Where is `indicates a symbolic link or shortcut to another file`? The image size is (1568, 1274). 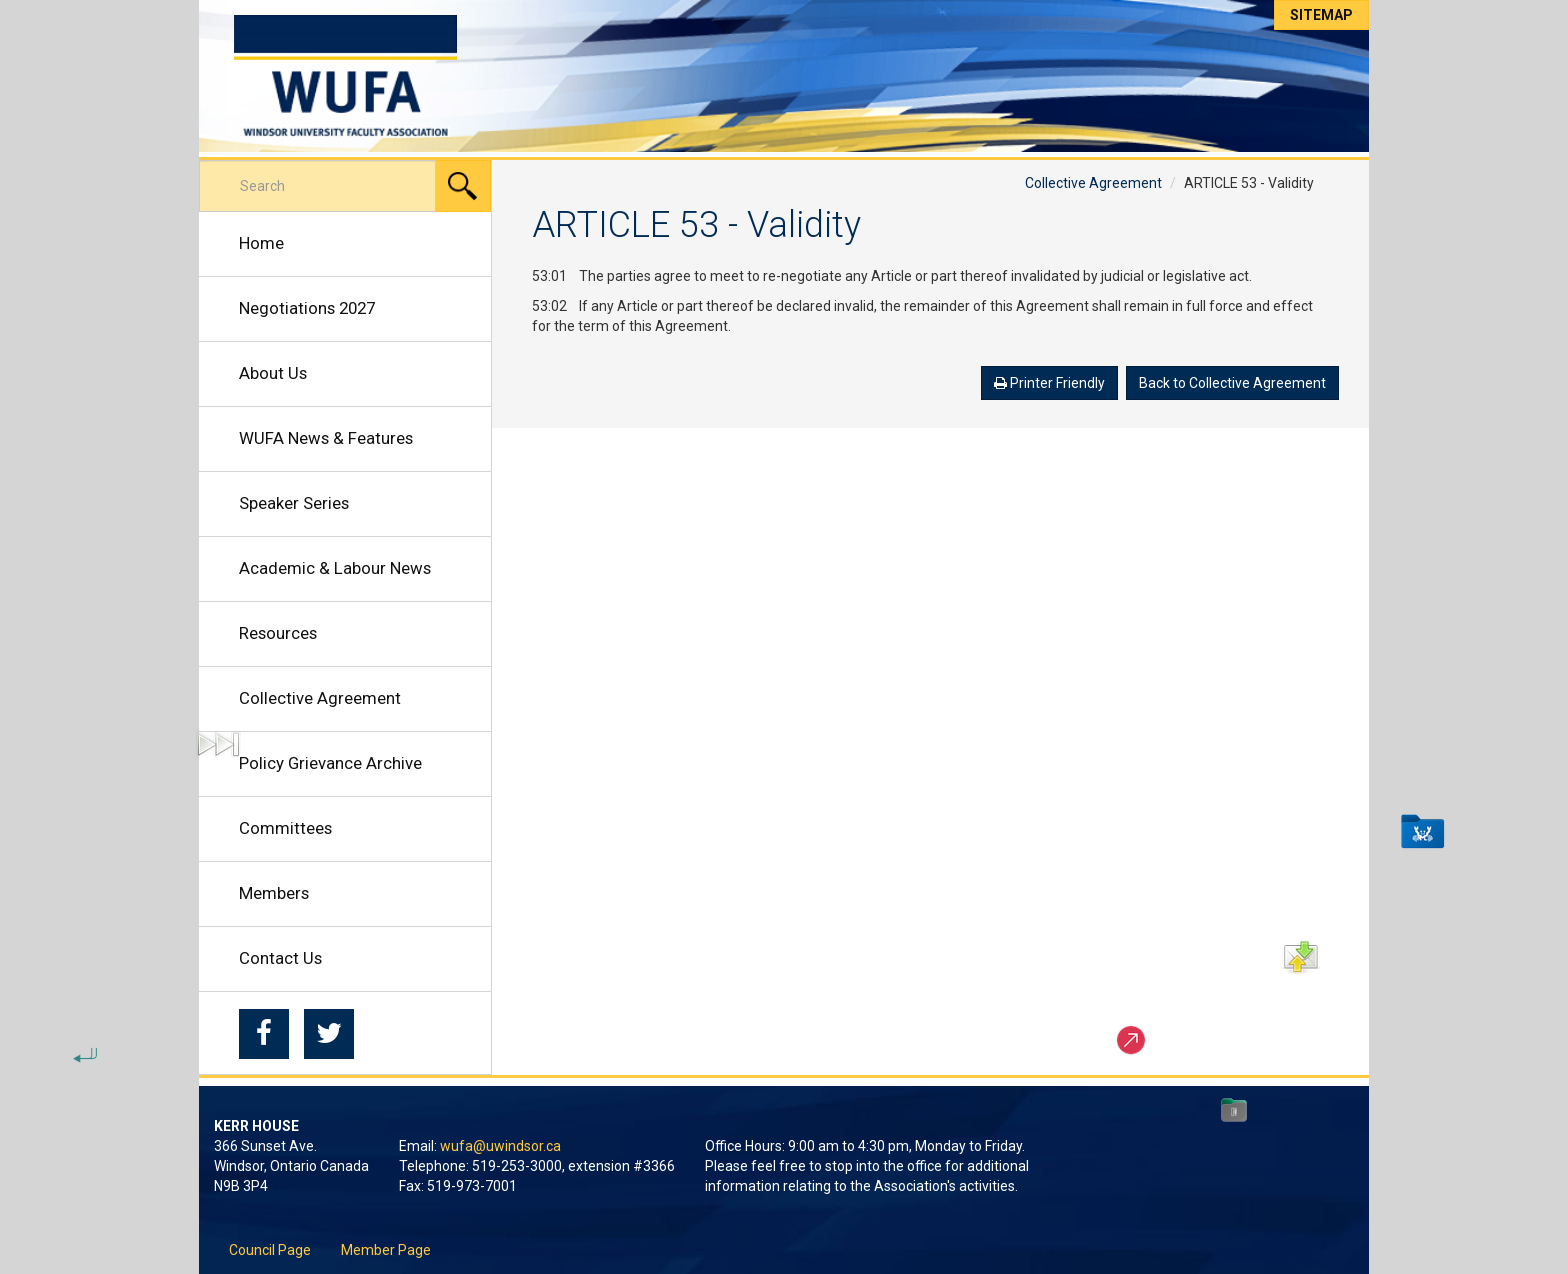 indicates a symbolic link or shortcut to another file is located at coordinates (1131, 1040).